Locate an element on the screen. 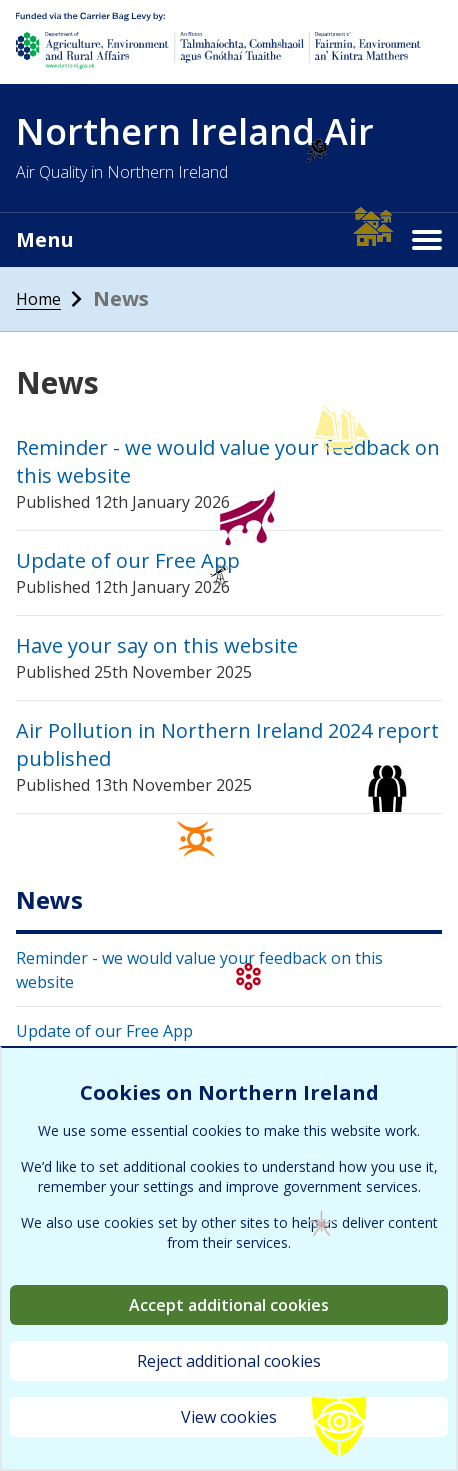 The height and width of the screenshot is (1471, 458). select a rose or flower item in a game inventory is located at coordinates (315, 150).